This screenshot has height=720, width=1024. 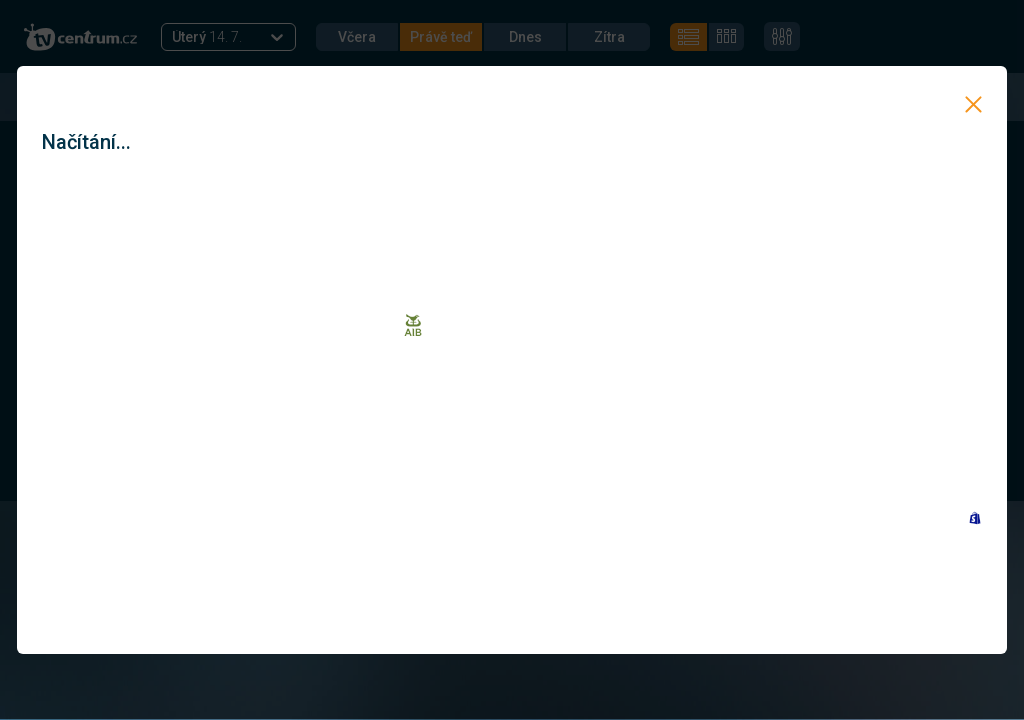 What do you see at coordinates (975, 518) in the screenshot?
I see `open shopify store management` at bounding box center [975, 518].